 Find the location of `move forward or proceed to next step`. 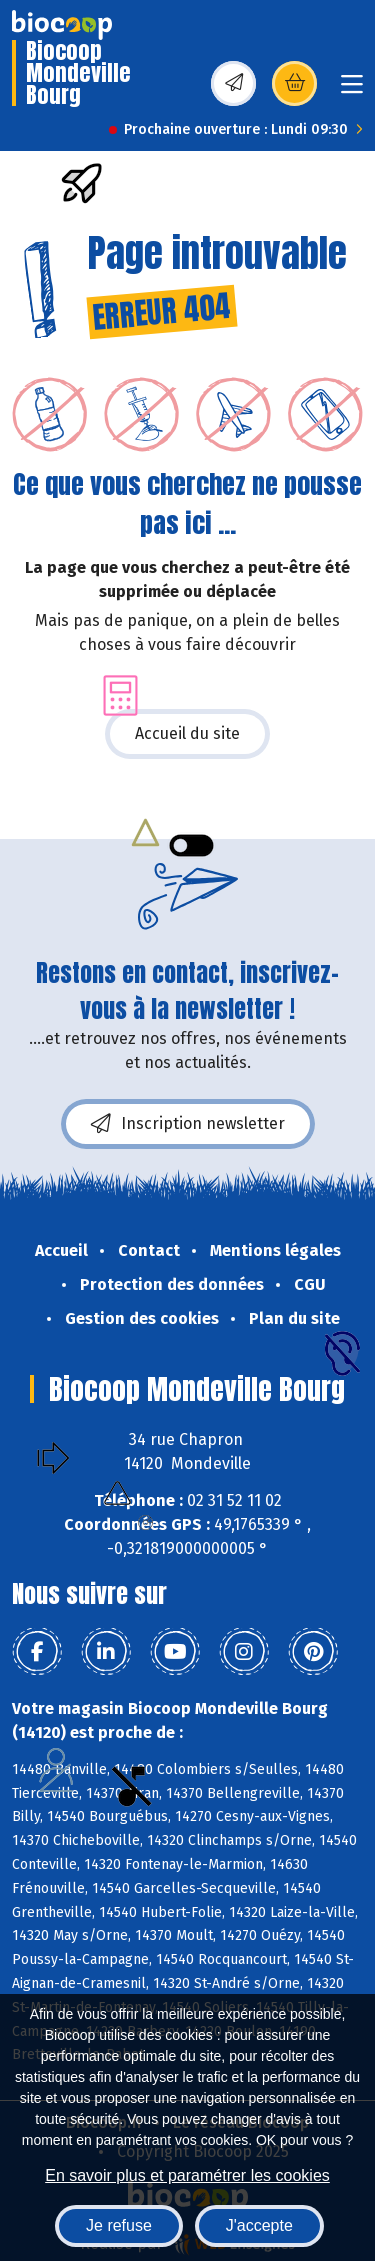

move forward or proceed to next step is located at coordinates (52, 1458).